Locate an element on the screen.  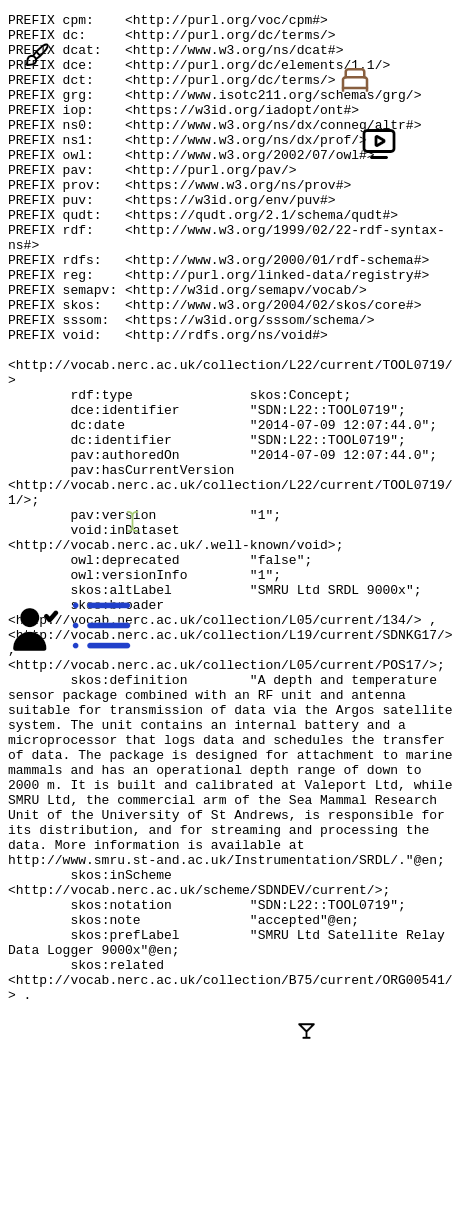
indicates an active text input field is located at coordinates (132, 521).